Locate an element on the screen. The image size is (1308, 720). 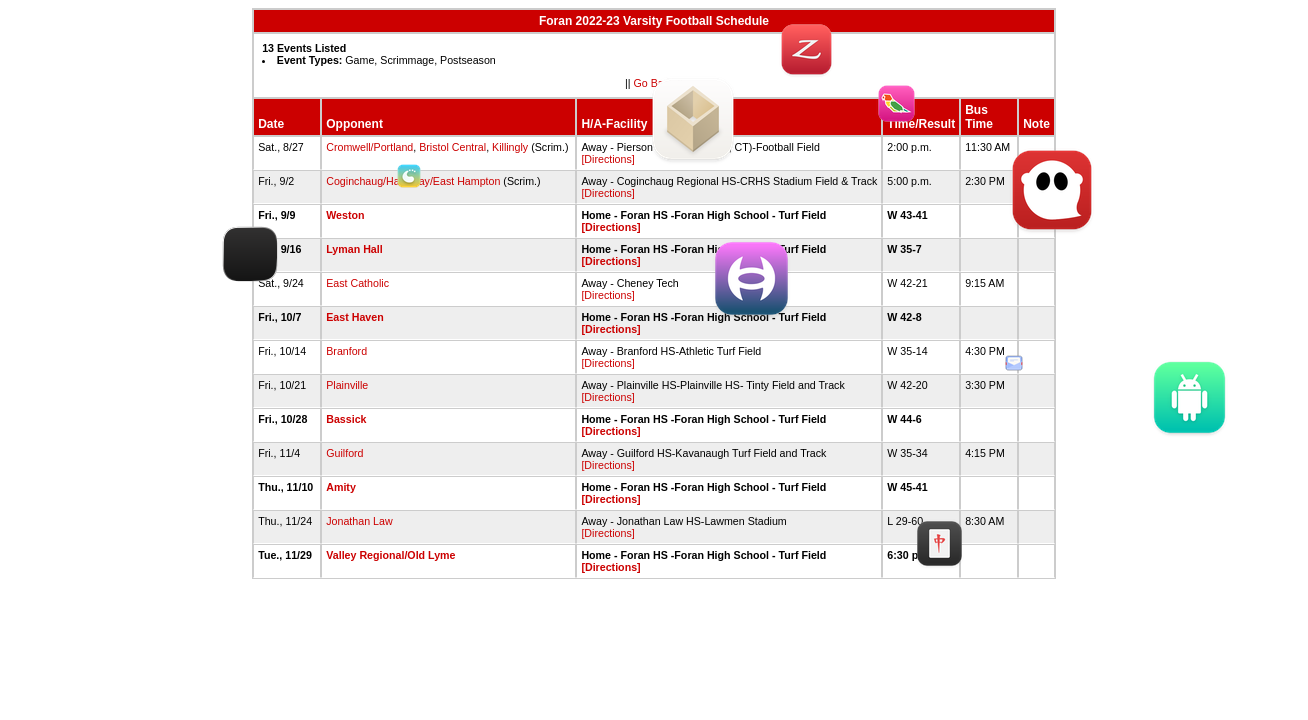
open zeal offline documentation browser is located at coordinates (806, 49).